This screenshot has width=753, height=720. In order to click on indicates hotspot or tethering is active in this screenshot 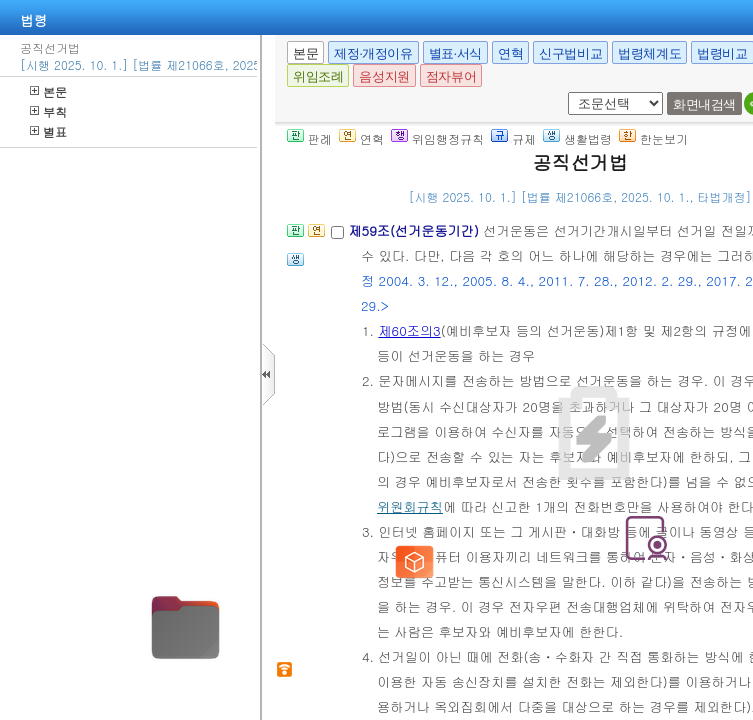, I will do `click(284, 669)`.